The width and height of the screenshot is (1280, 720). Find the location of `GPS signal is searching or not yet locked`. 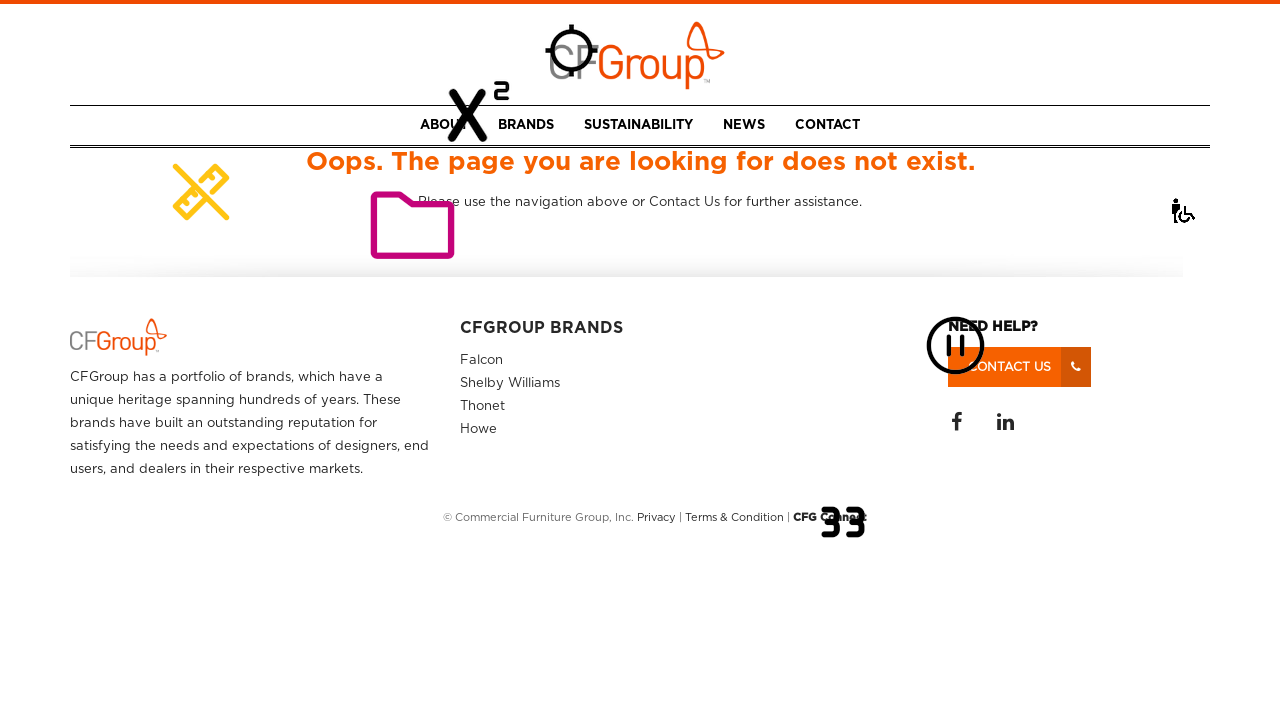

GPS signal is searching or not yet locked is located at coordinates (571, 50).